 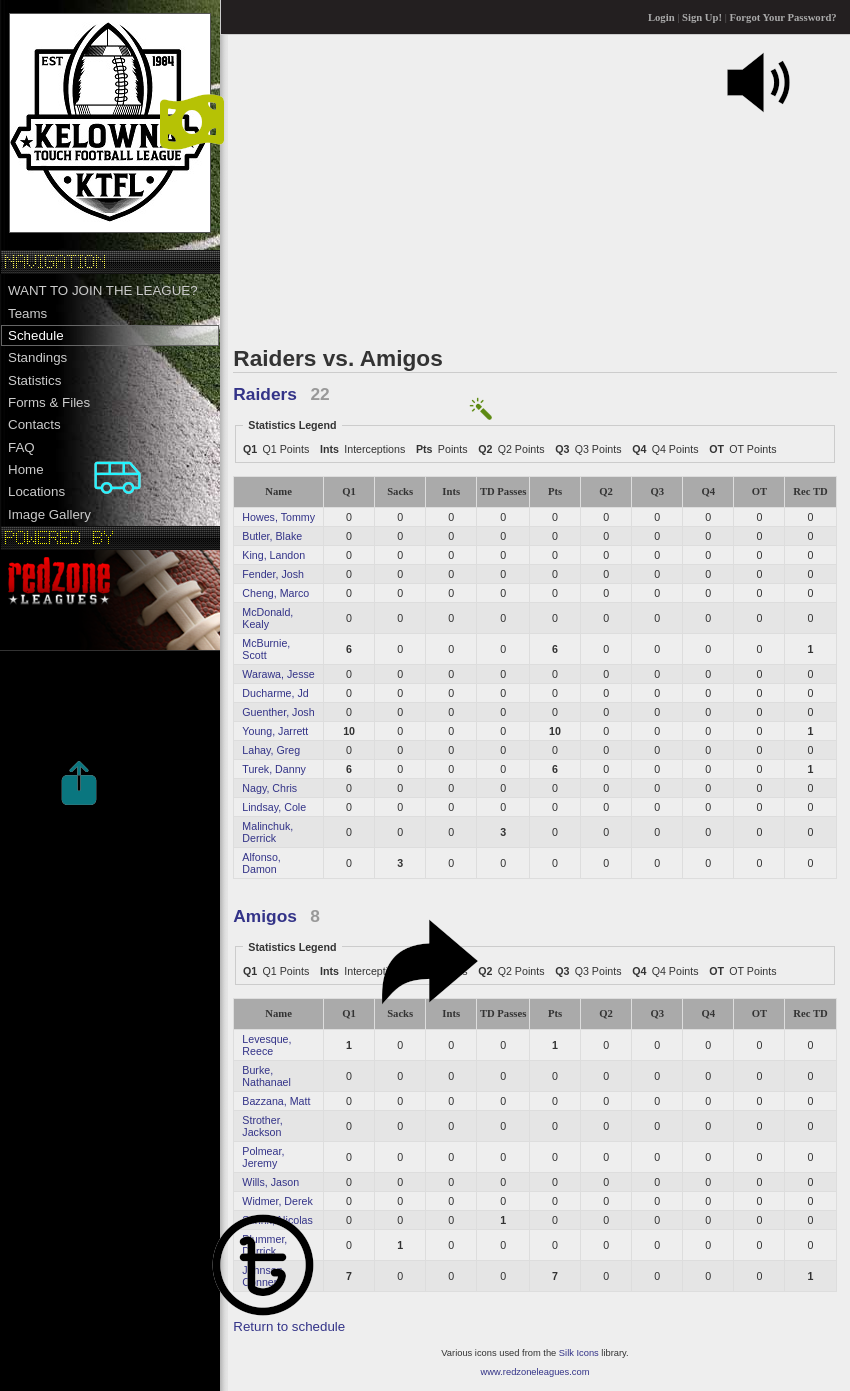 What do you see at coordinates (263, 1265) in the screenshot?
I see `view amount in bangladeshi taka` at bounding box center [263, 1265].